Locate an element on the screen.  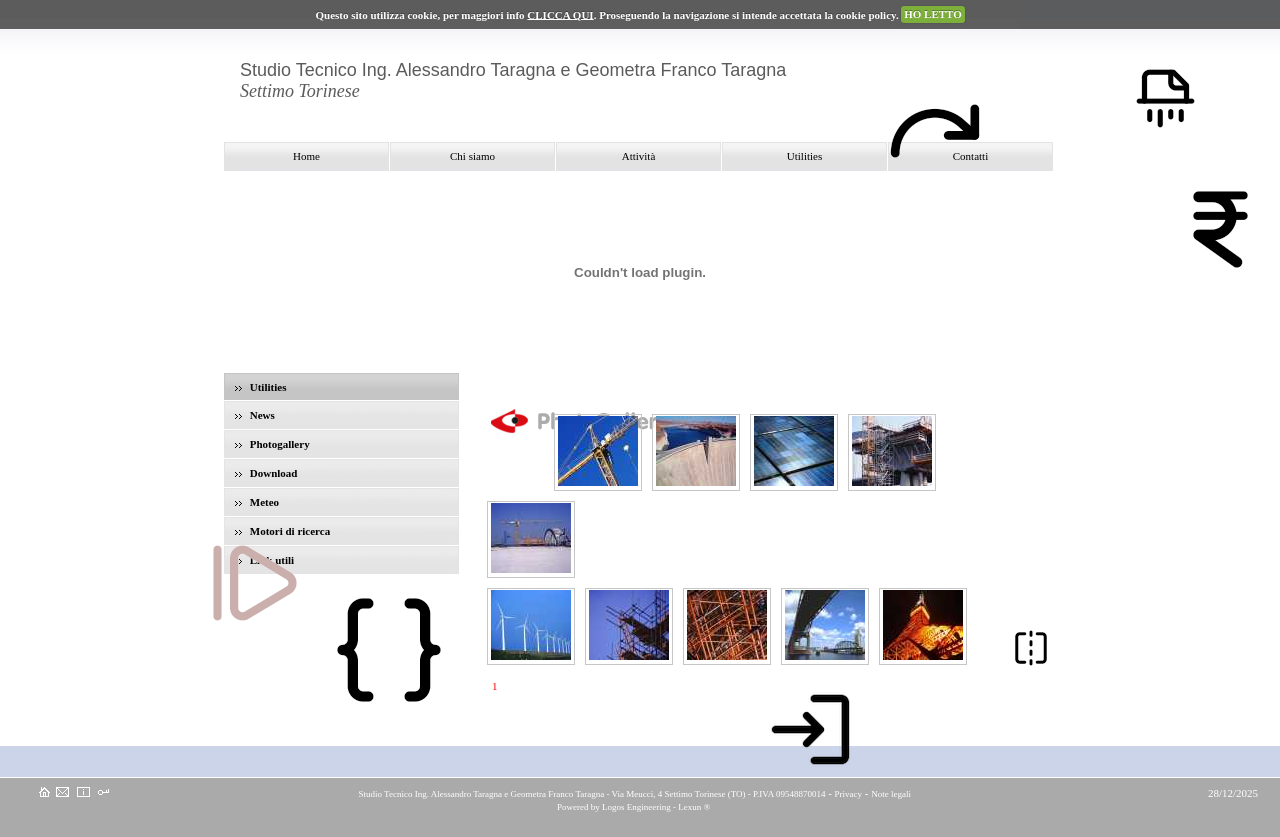
view or edit JSON data is located at coordinates (389, 650).